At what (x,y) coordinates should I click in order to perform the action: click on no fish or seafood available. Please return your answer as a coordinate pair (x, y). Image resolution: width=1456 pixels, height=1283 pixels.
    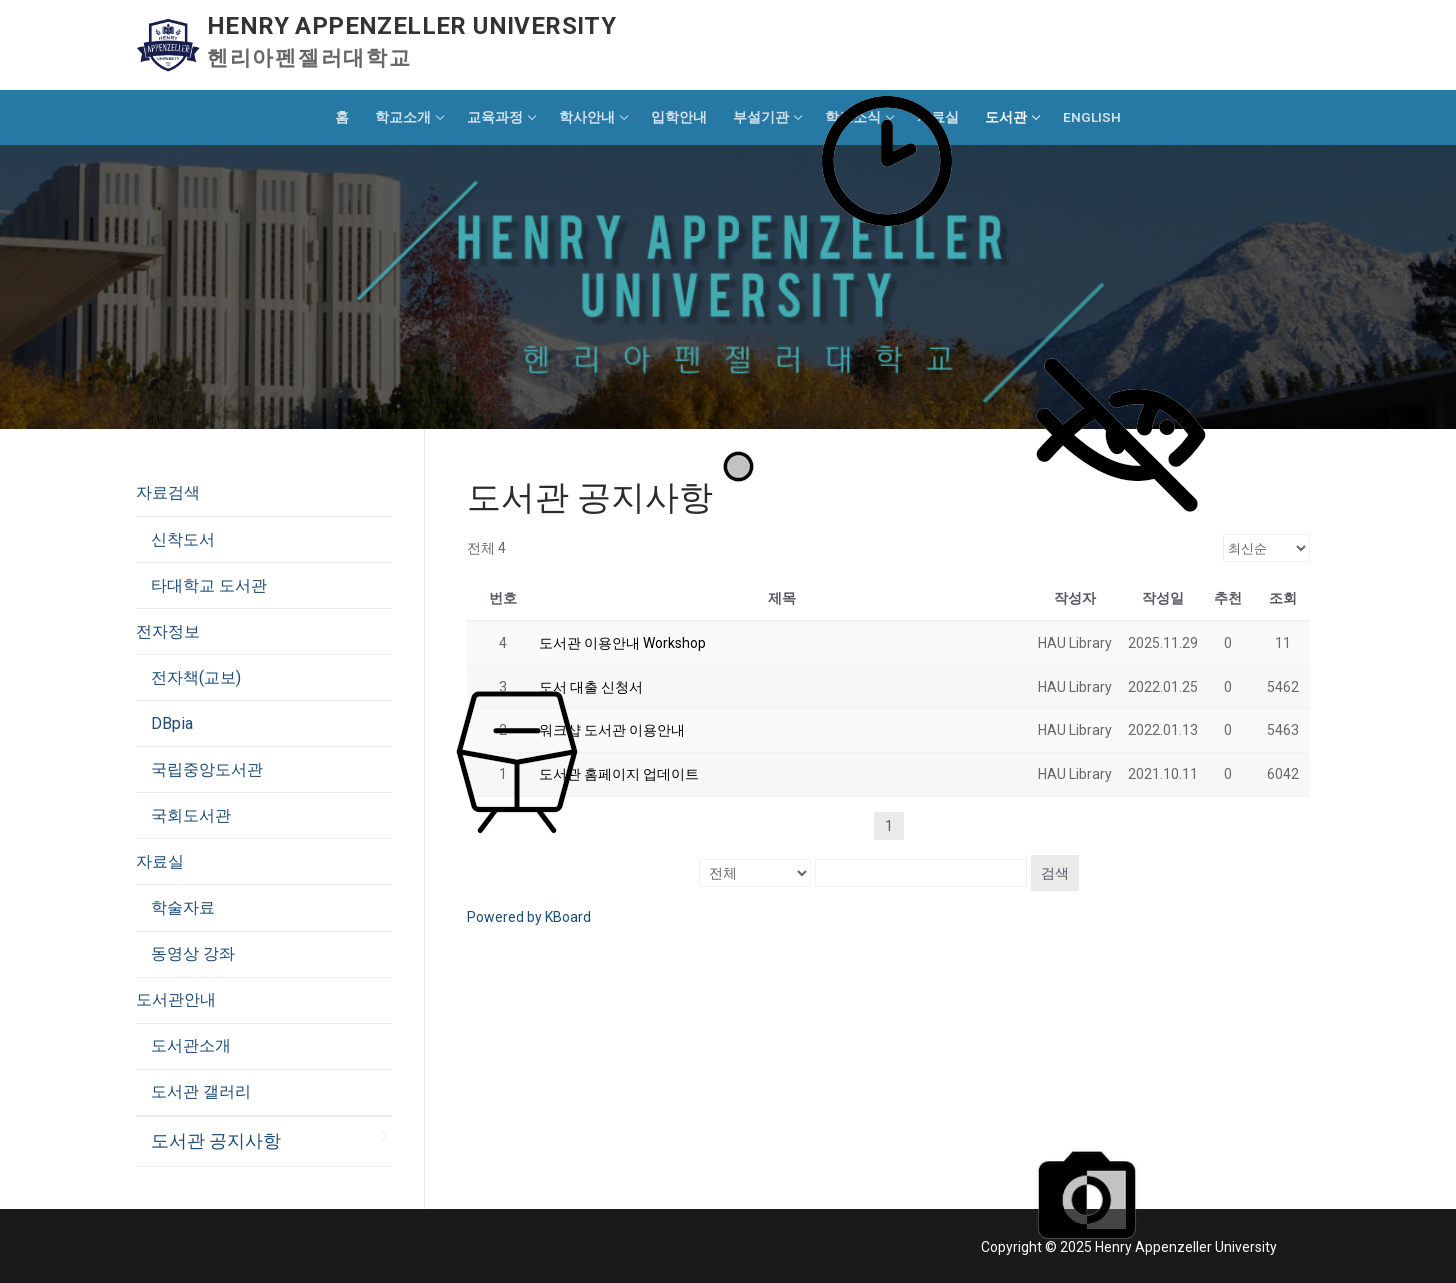
    Looking at the image, I should click on (1121, 435).